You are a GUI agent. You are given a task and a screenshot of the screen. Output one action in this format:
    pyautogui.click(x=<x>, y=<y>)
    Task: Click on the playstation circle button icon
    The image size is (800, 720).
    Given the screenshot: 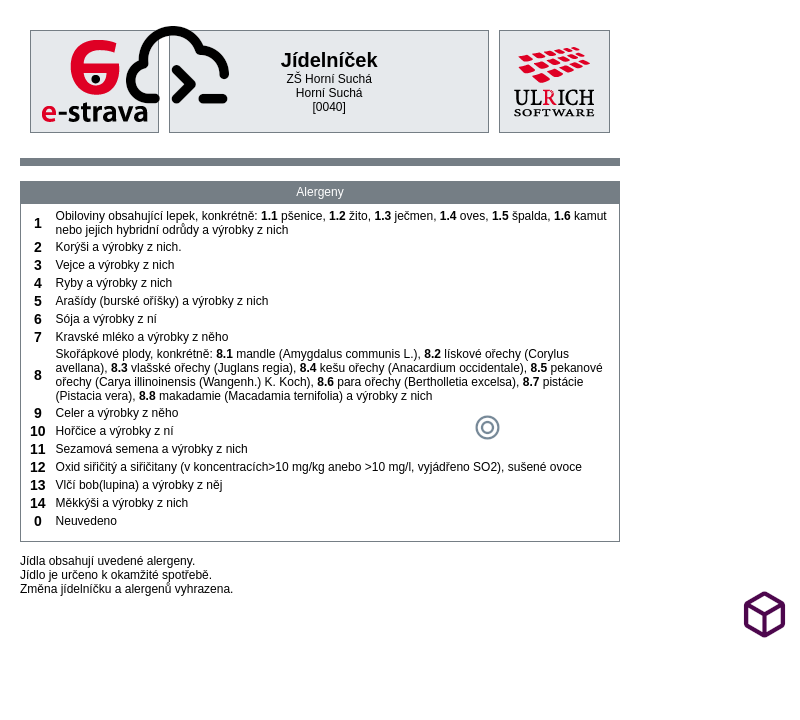 What is the action you would take?
    pyautogui.click(x=487, y=427)
    